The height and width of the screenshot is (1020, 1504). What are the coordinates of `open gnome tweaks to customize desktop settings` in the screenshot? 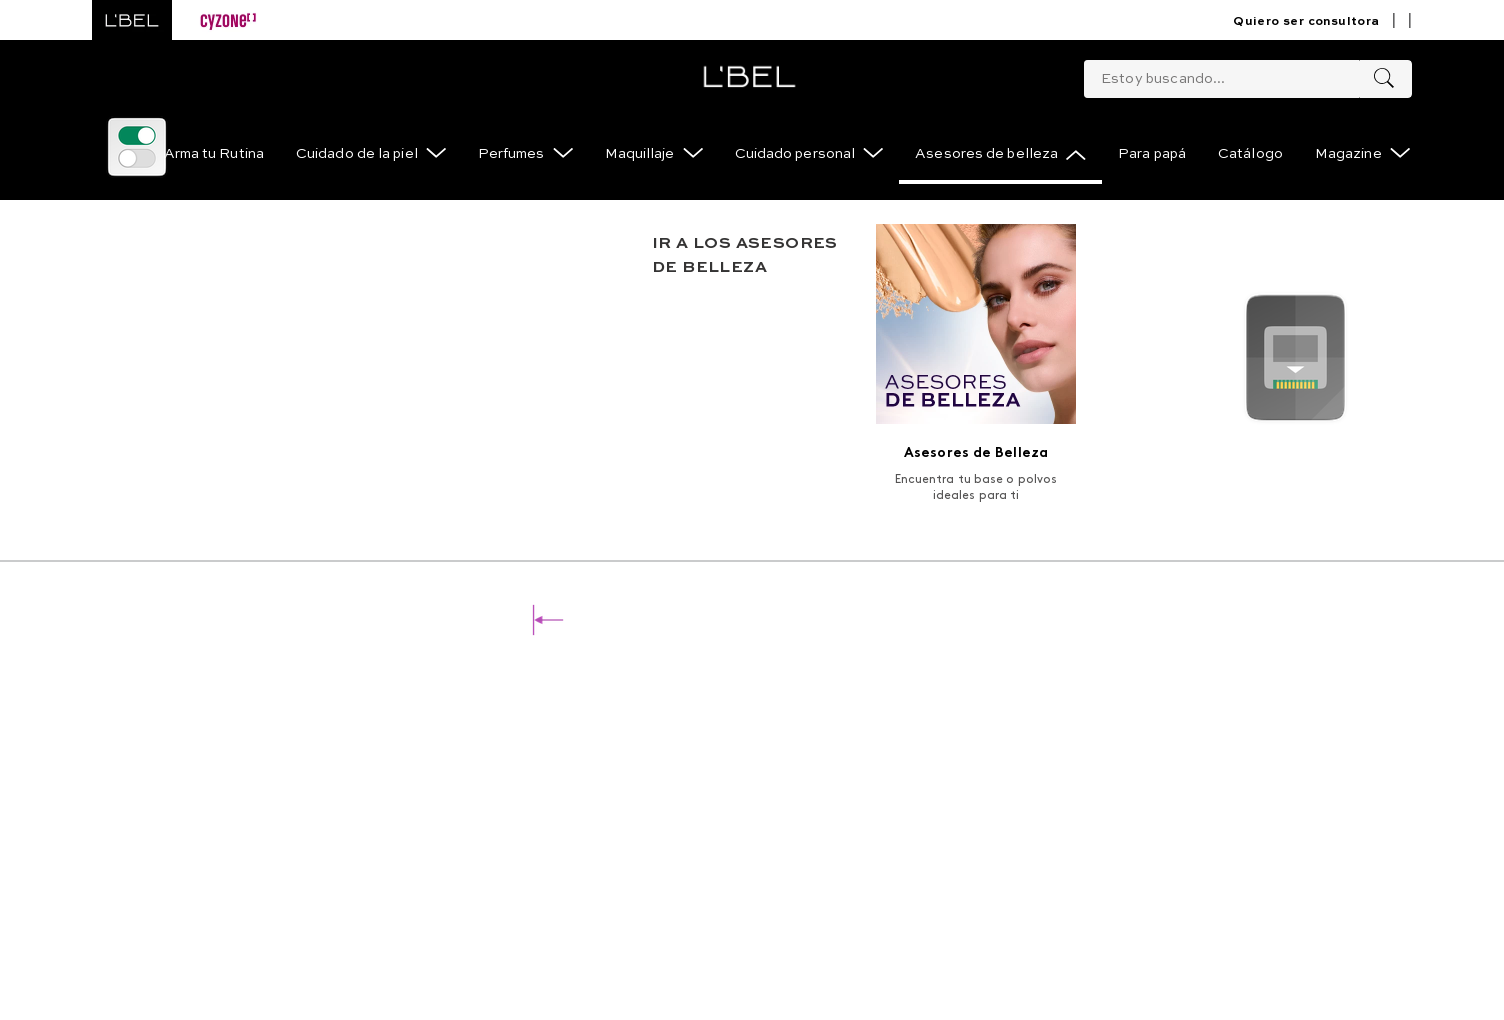 It's located at (137, 147).